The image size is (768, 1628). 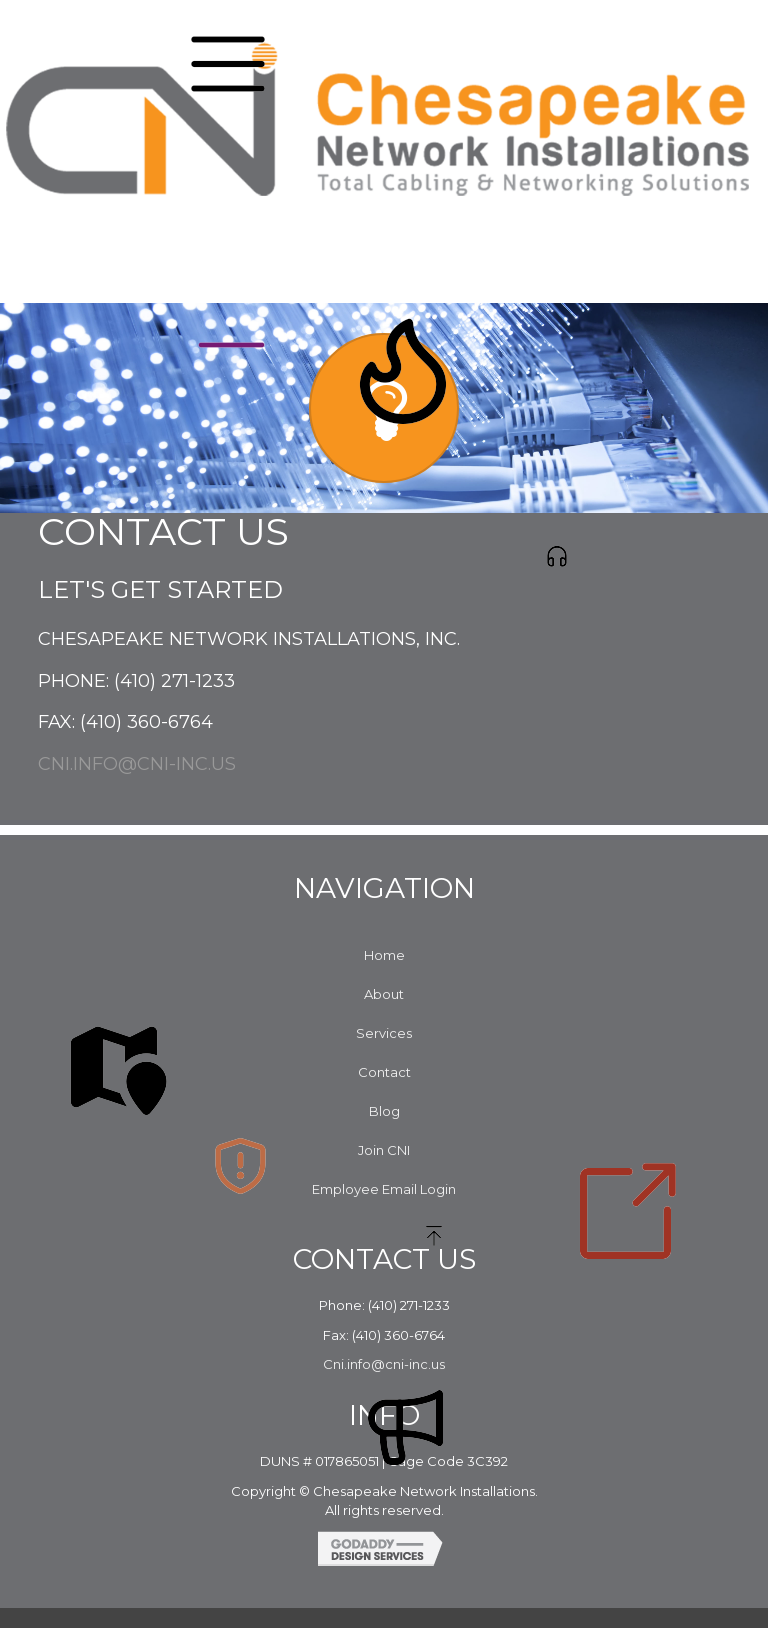 What do you see at coordinates (557, 557) in the screenshot?
I see `listen to audio or music` at bounding box center [557, 557].